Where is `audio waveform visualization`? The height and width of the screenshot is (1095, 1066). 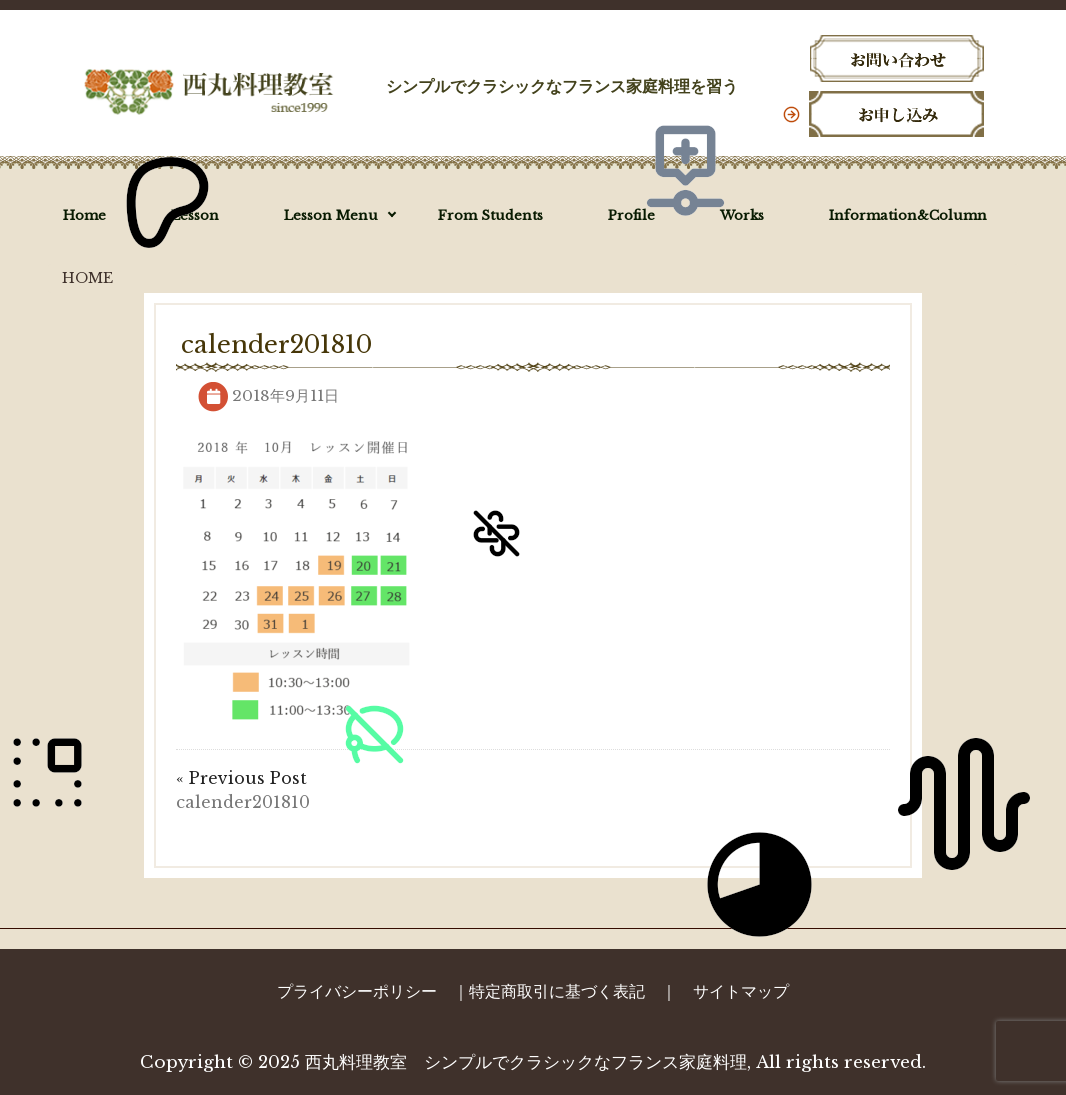
audio waveform visualization is located at coordinates (964, 804).